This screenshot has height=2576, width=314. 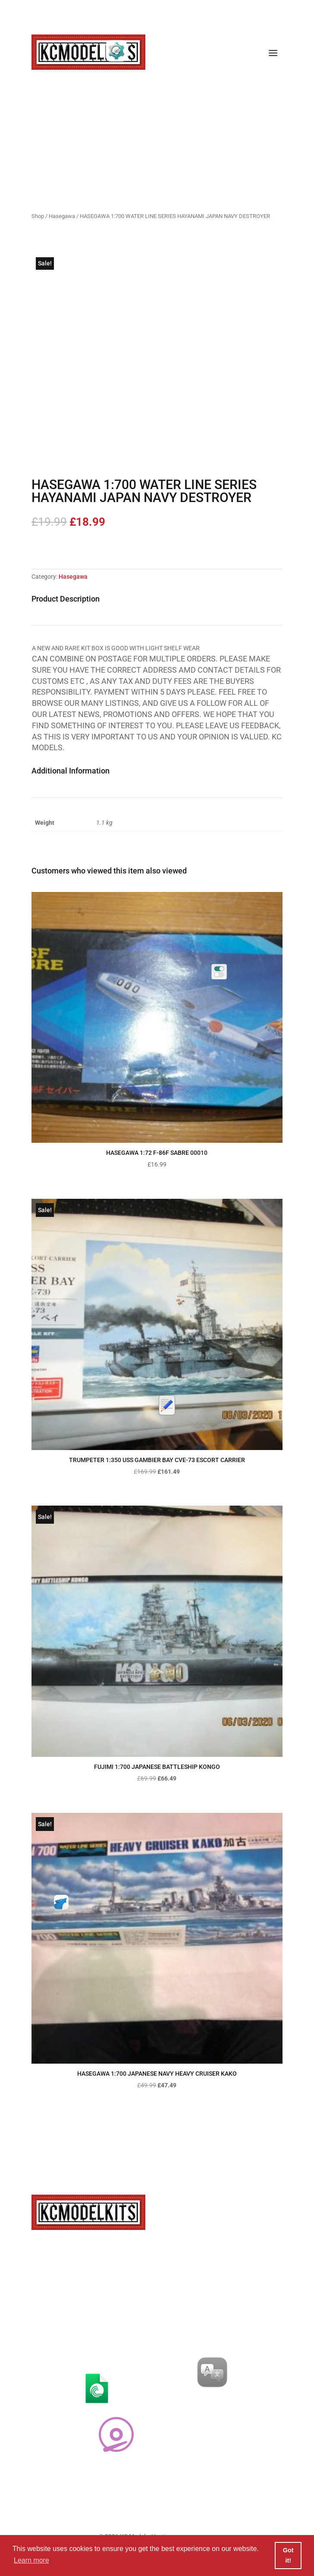 What do you see at coordinates (116, 51) in the screenshot?
I see `open jacobdev application` at bounding box center [116, 51].